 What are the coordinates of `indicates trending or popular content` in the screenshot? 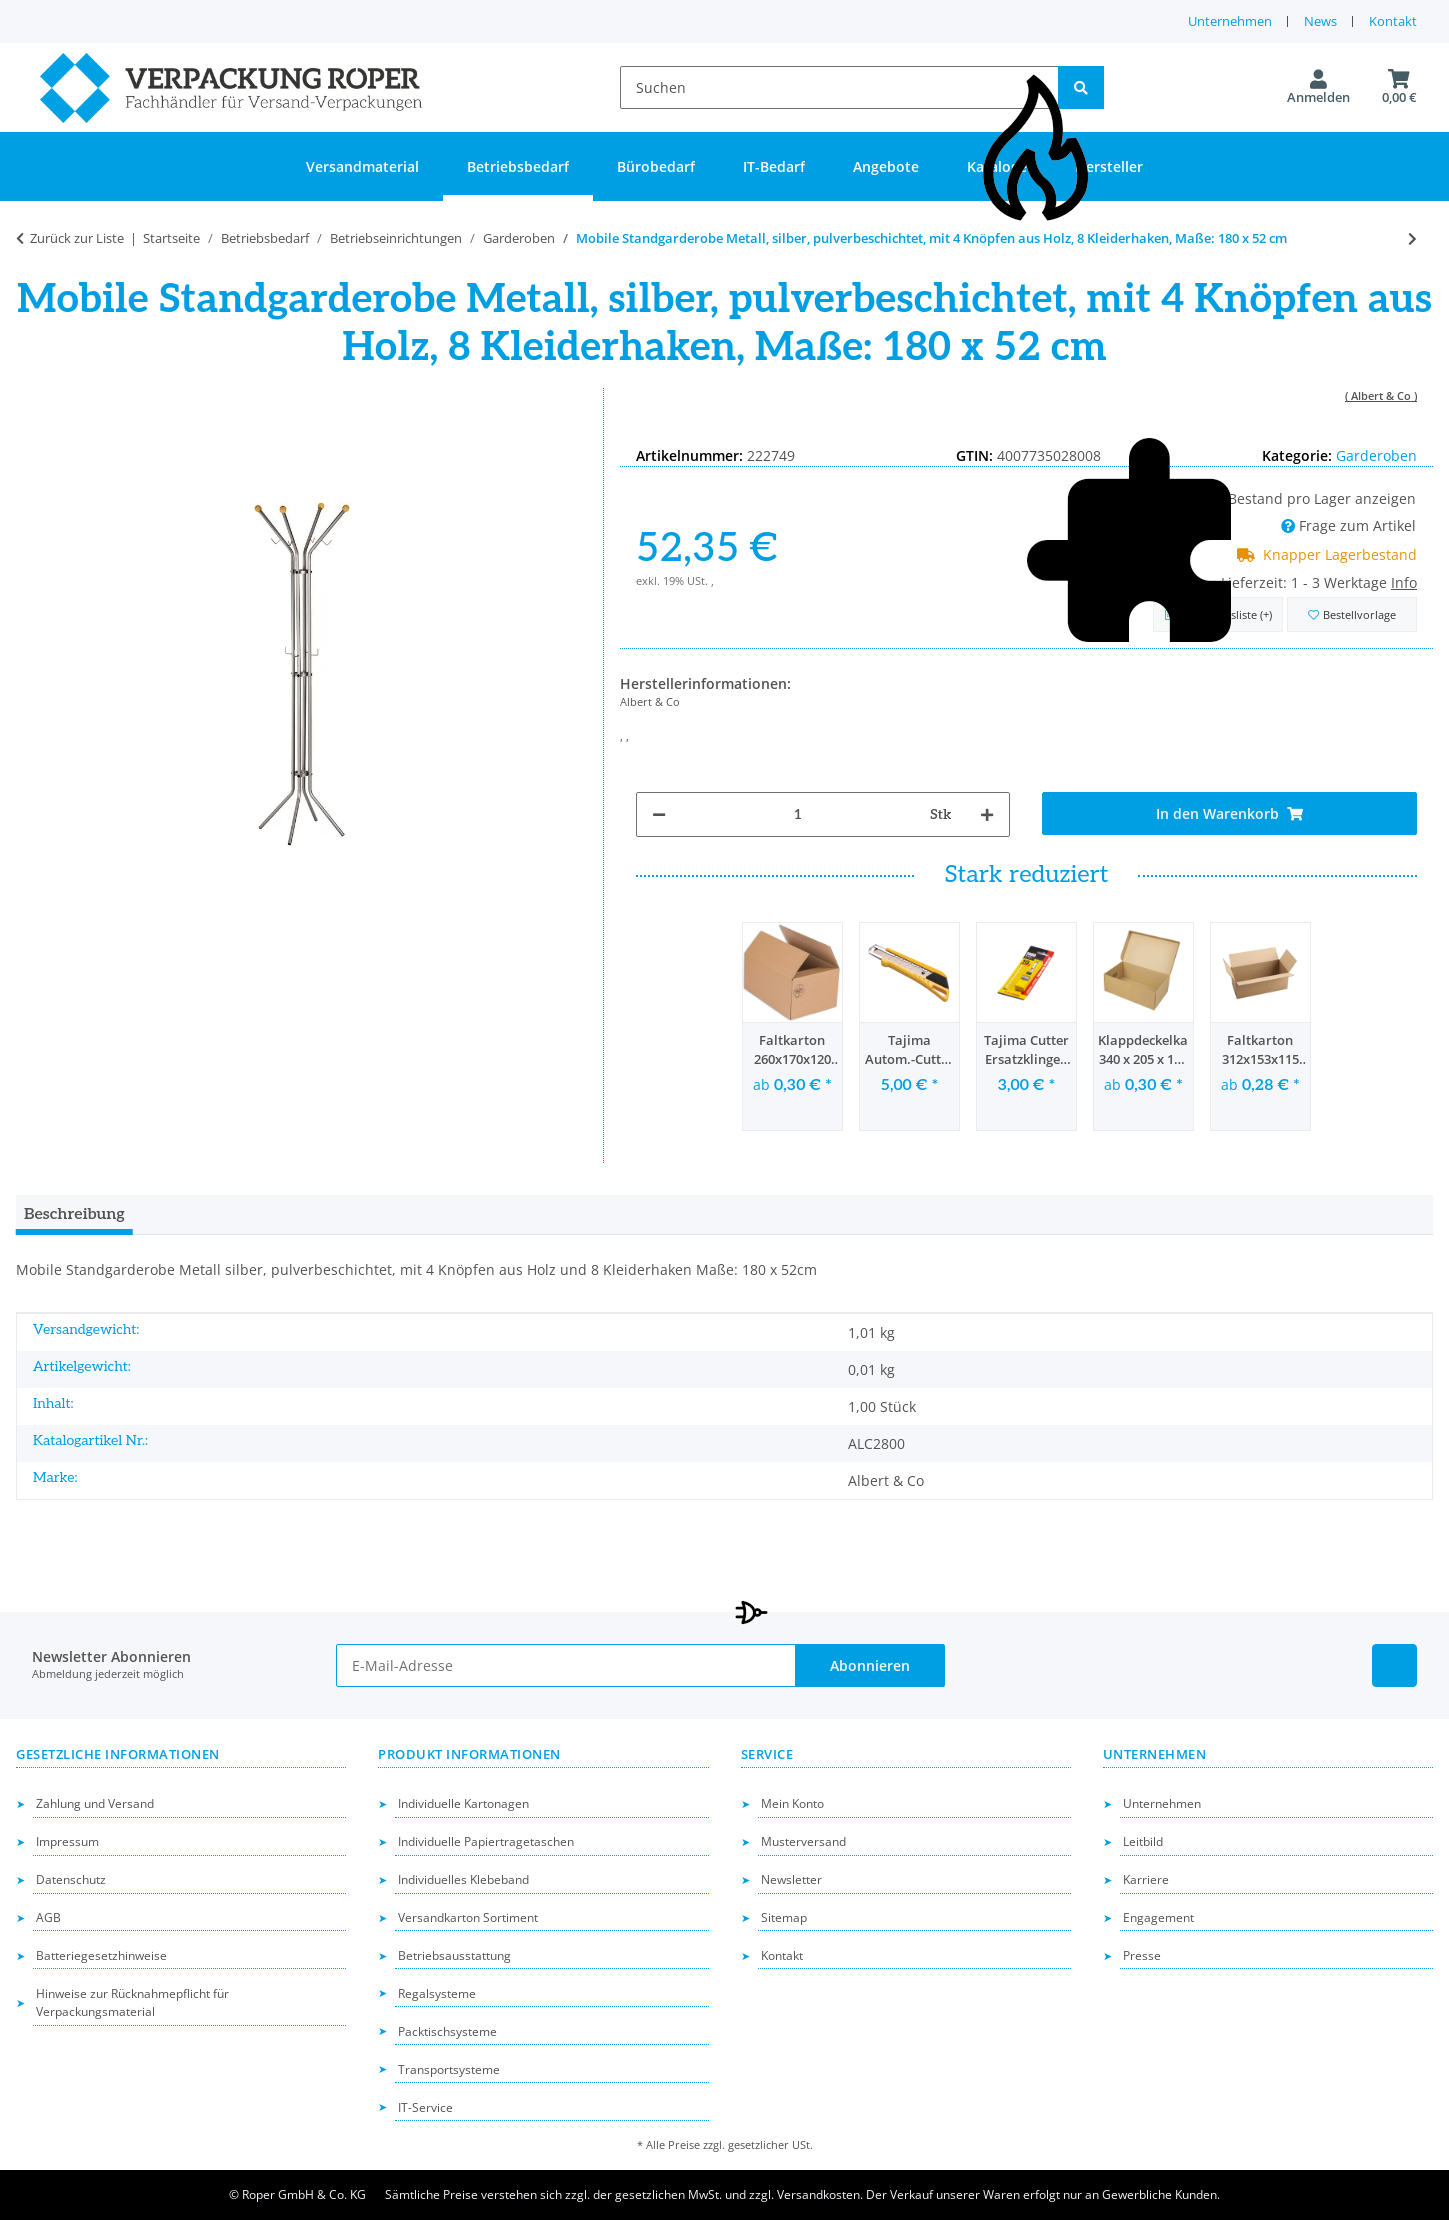 It's located at (1035, 147).